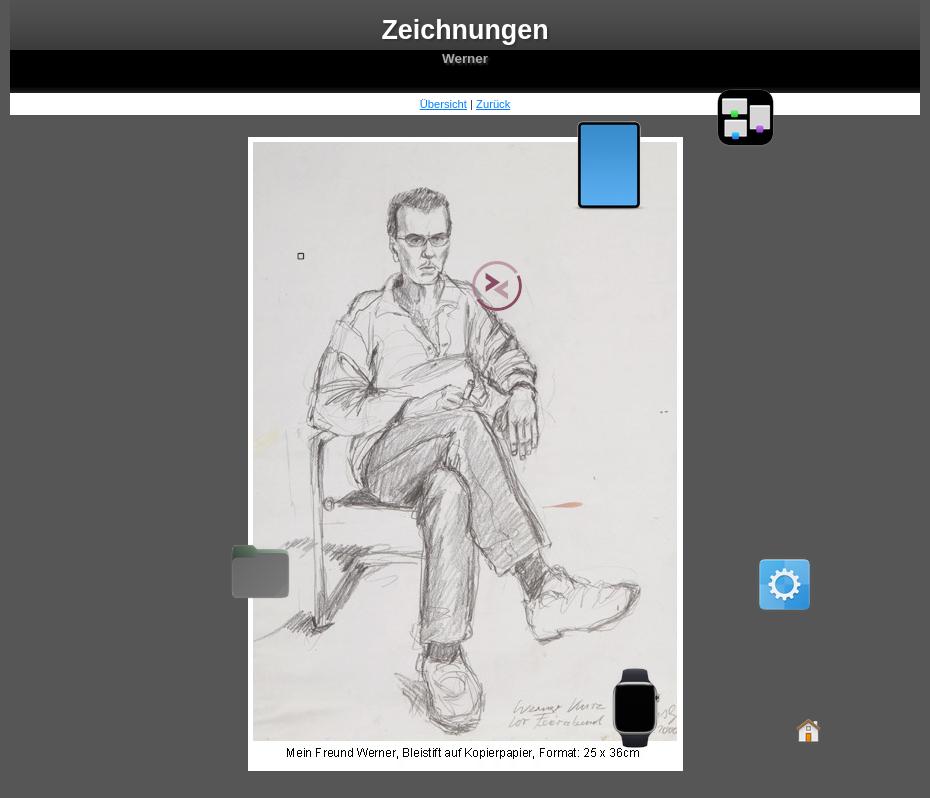 This screenshot has height=798, width=930. I want to click on stop or halt current media playback, so click(307, 250).